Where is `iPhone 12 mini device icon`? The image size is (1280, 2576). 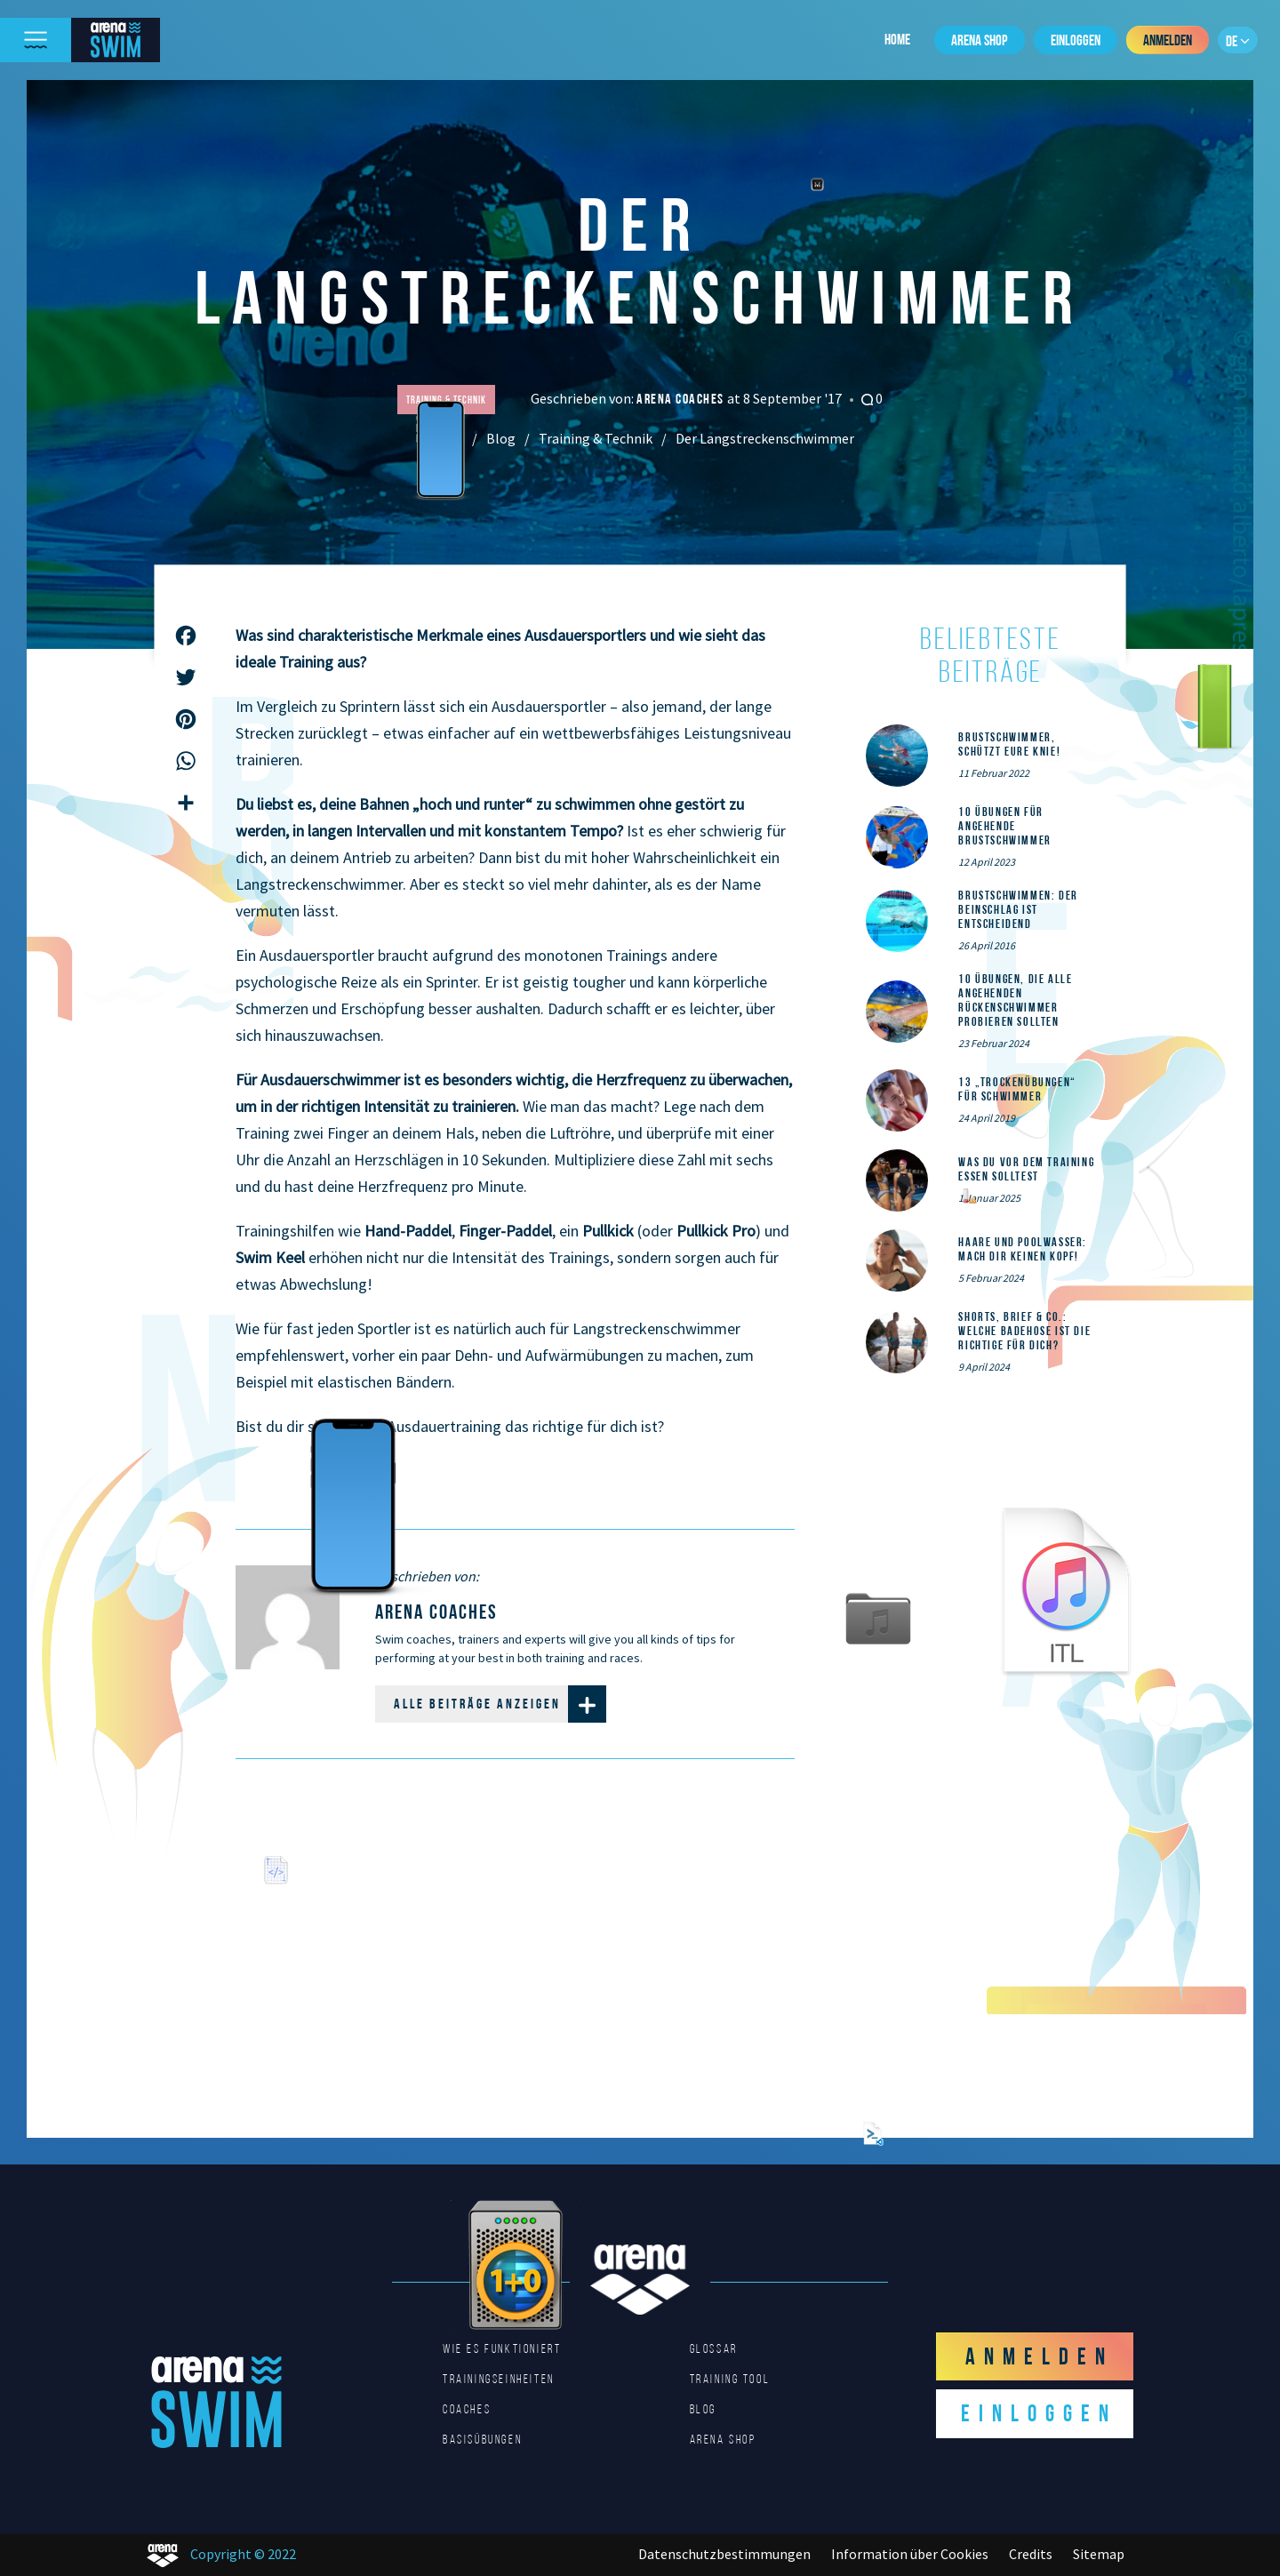 iPhone 12 mini device icon is located at coordinates (440, 451).